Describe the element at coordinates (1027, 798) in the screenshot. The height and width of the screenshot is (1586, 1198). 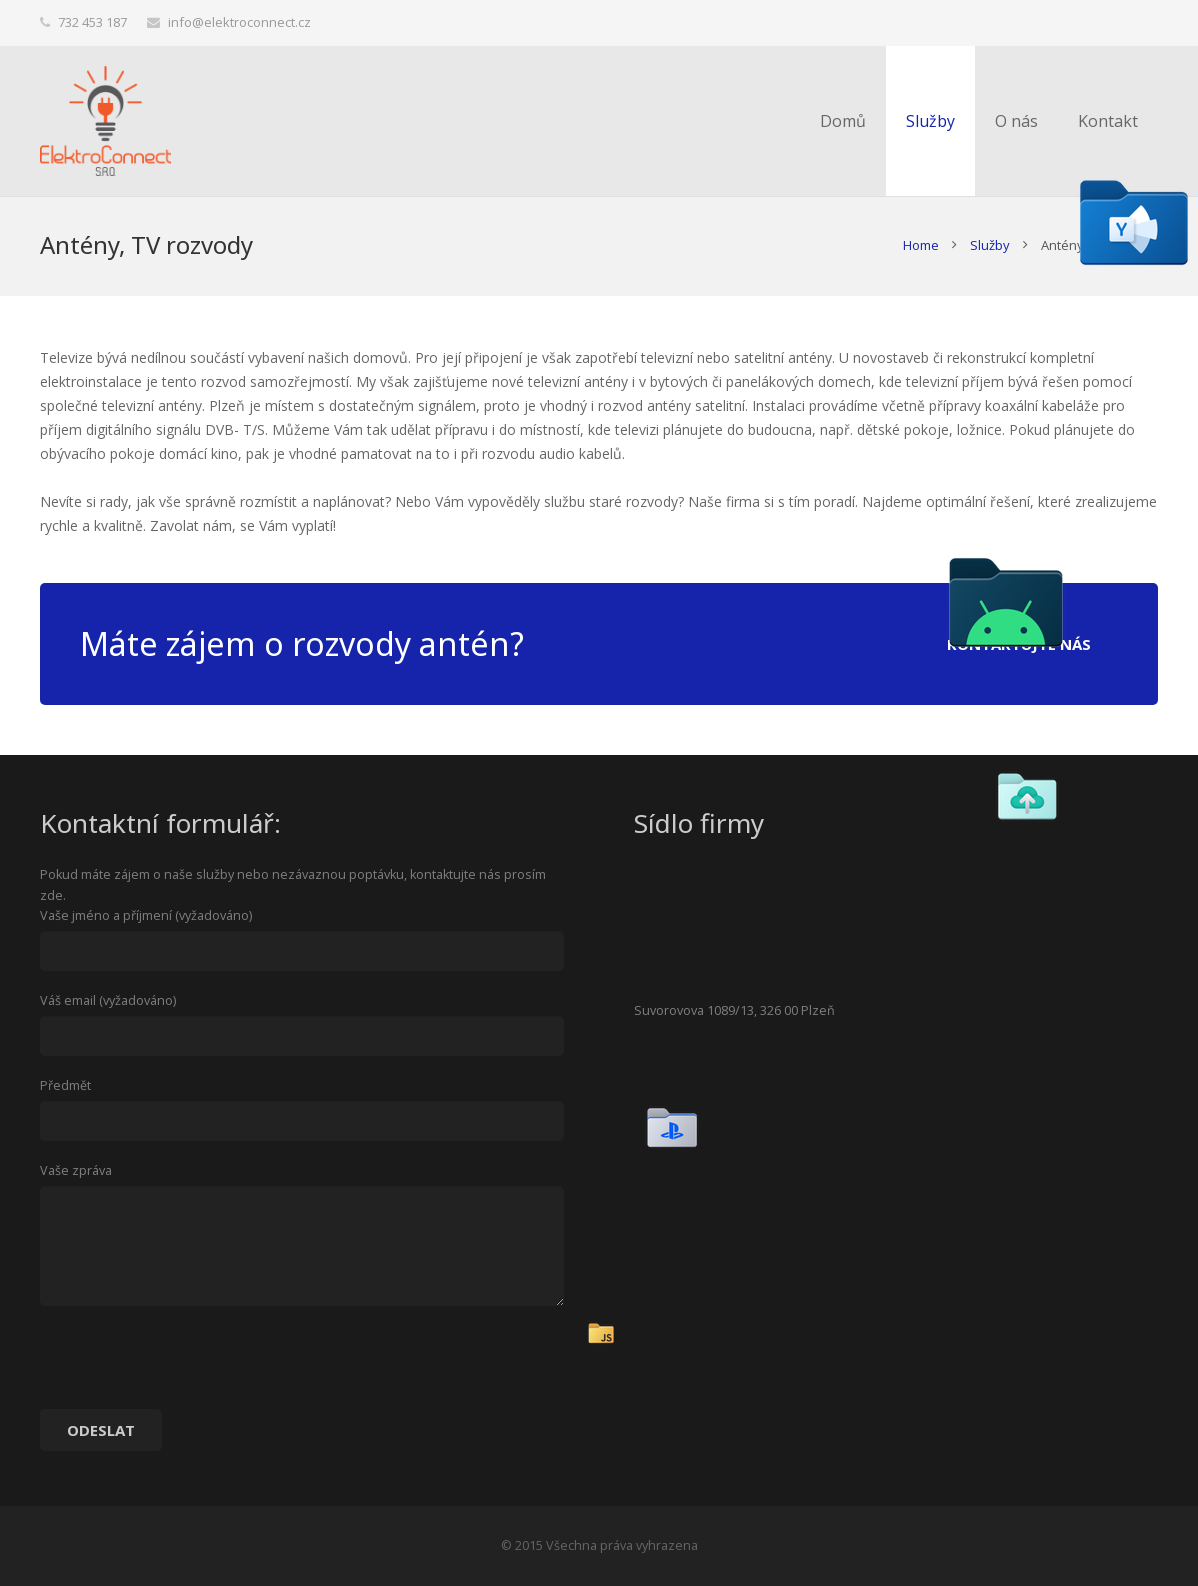
I see `access windows update download folder` at that location.